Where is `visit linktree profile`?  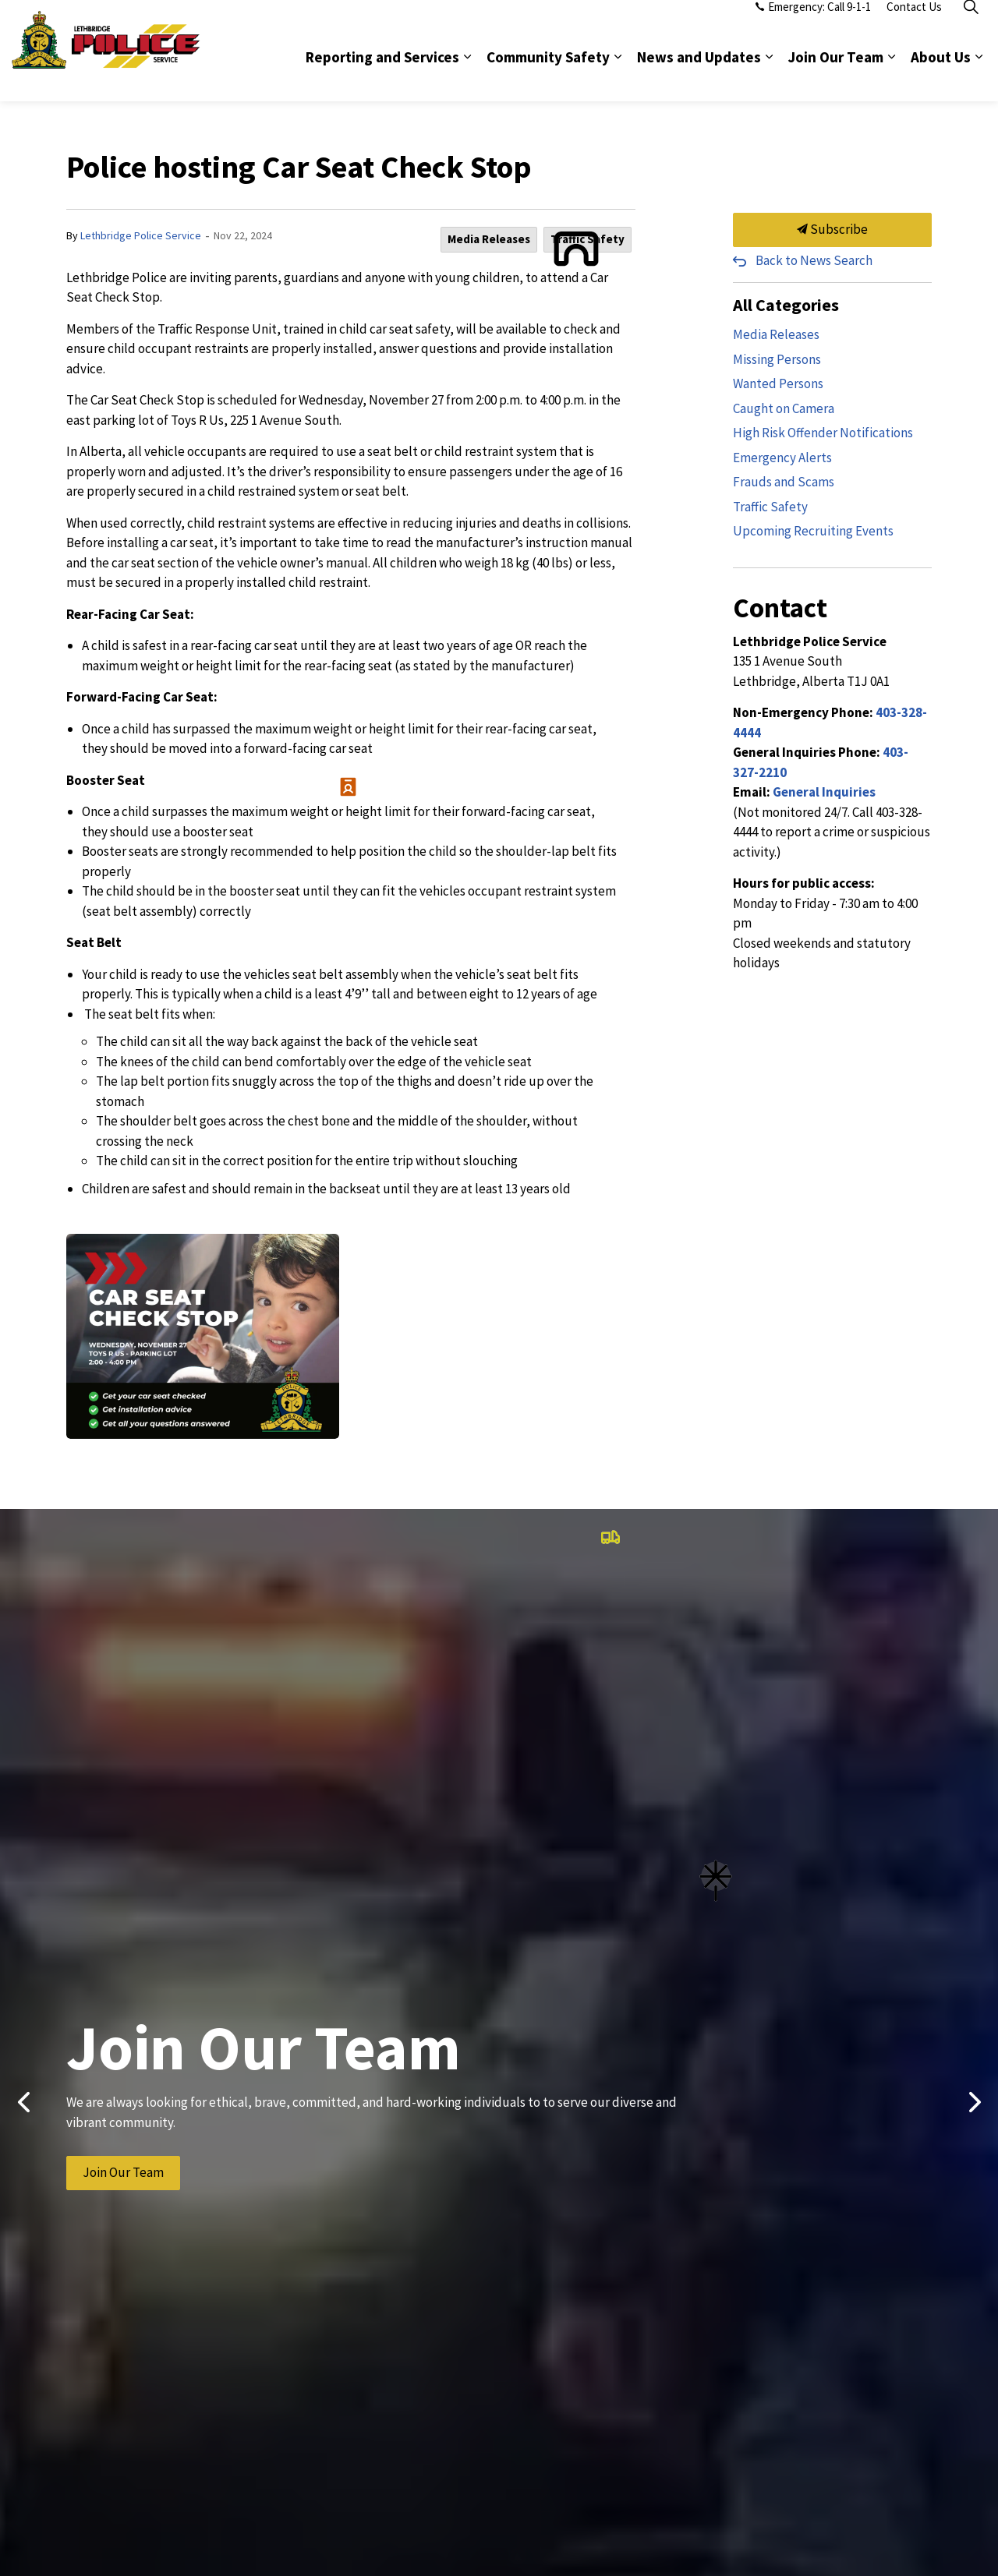
visit linktree profile is located at coordinates (716, 1881).